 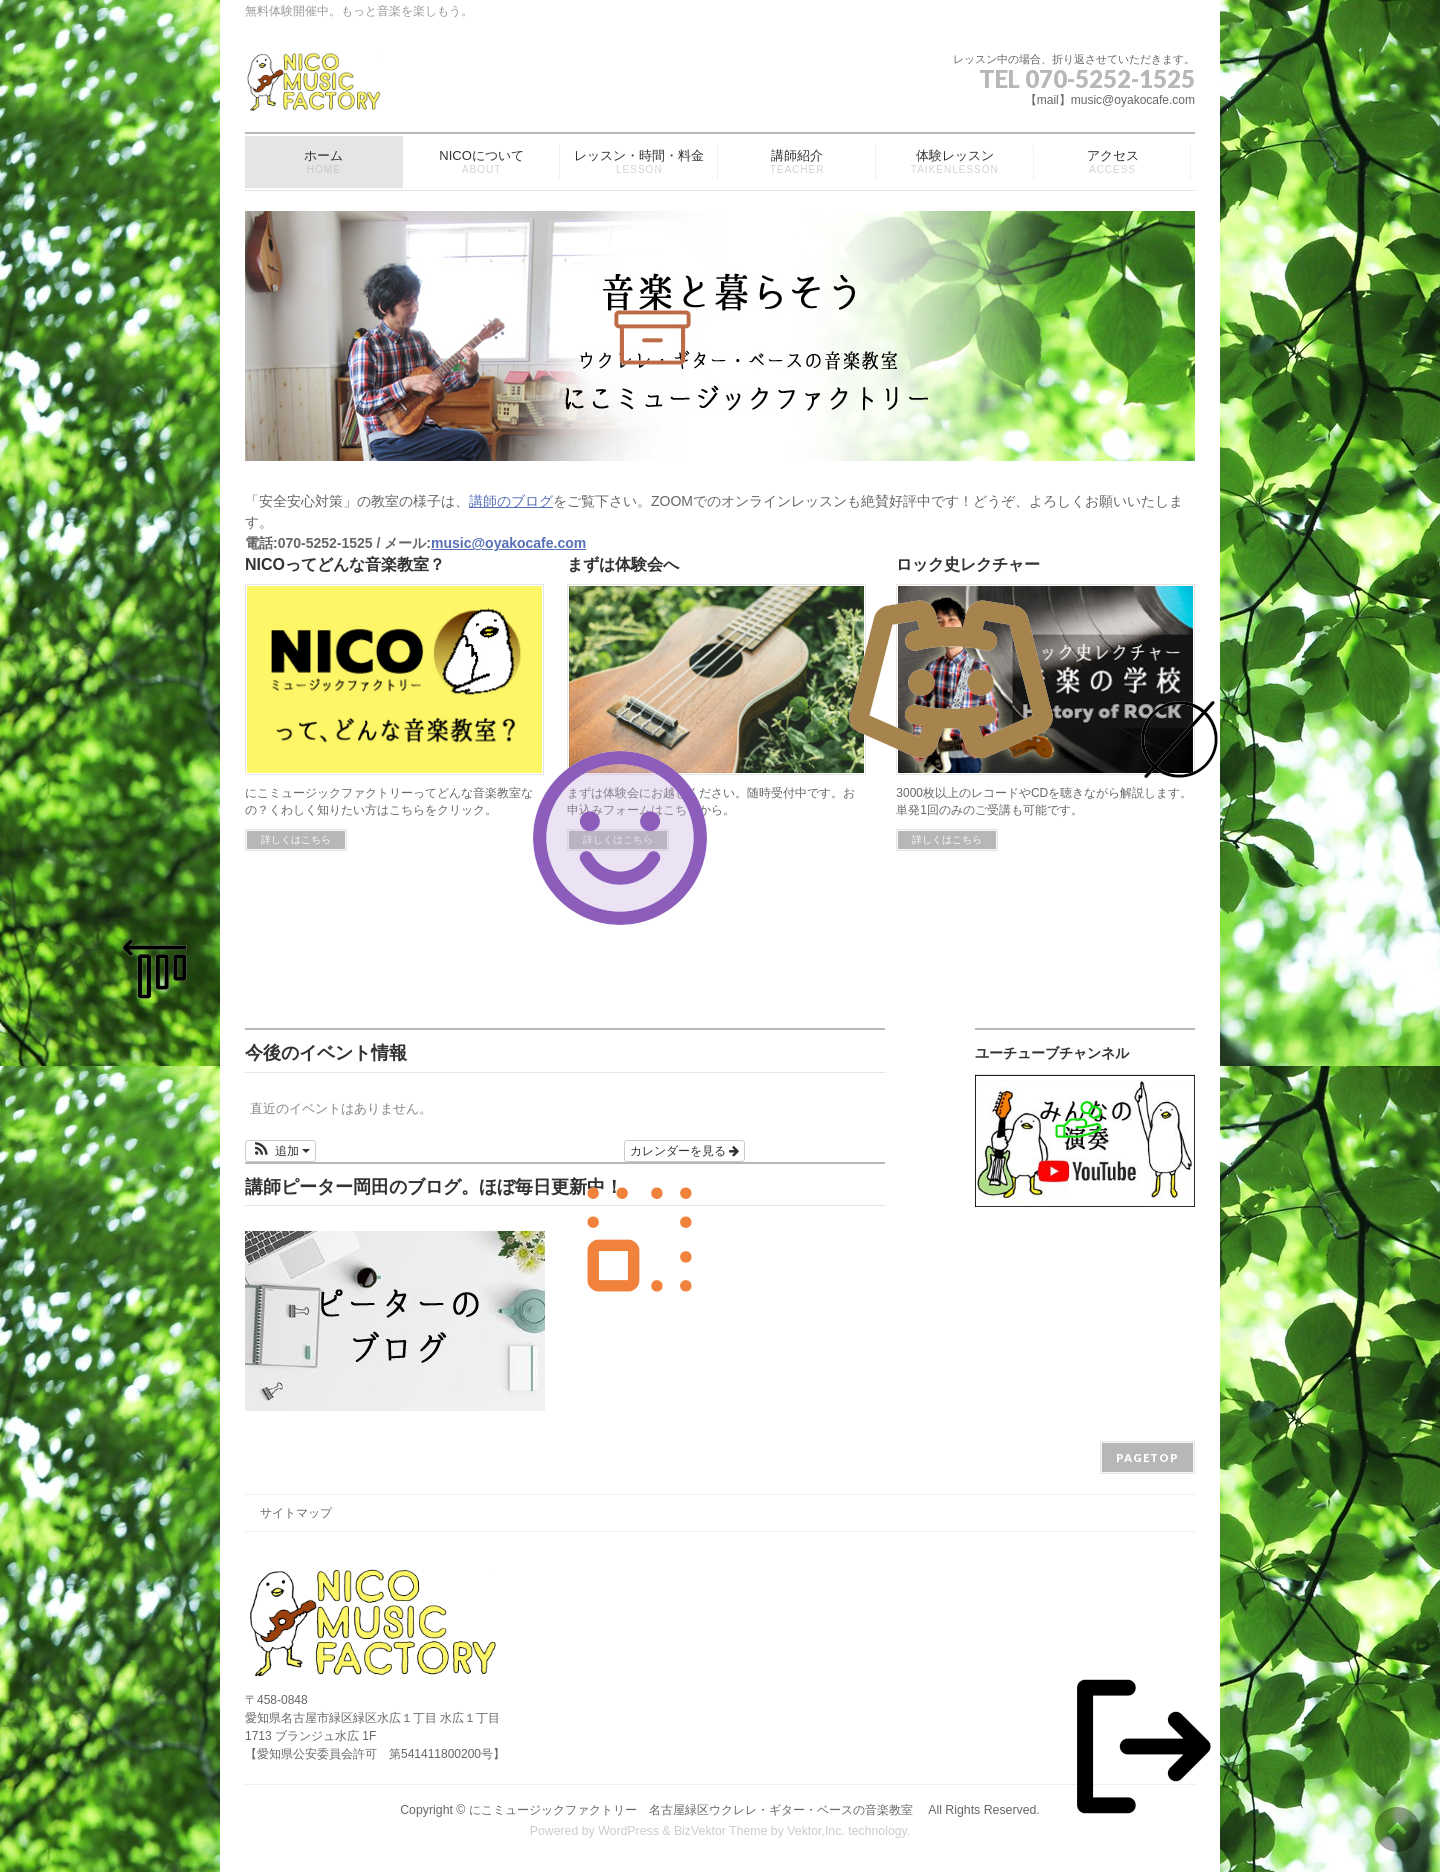 What do you see at coordinates (155, 967) in the screenshot?
I see `view graph data from right to left` at bounding box center [155, 967].